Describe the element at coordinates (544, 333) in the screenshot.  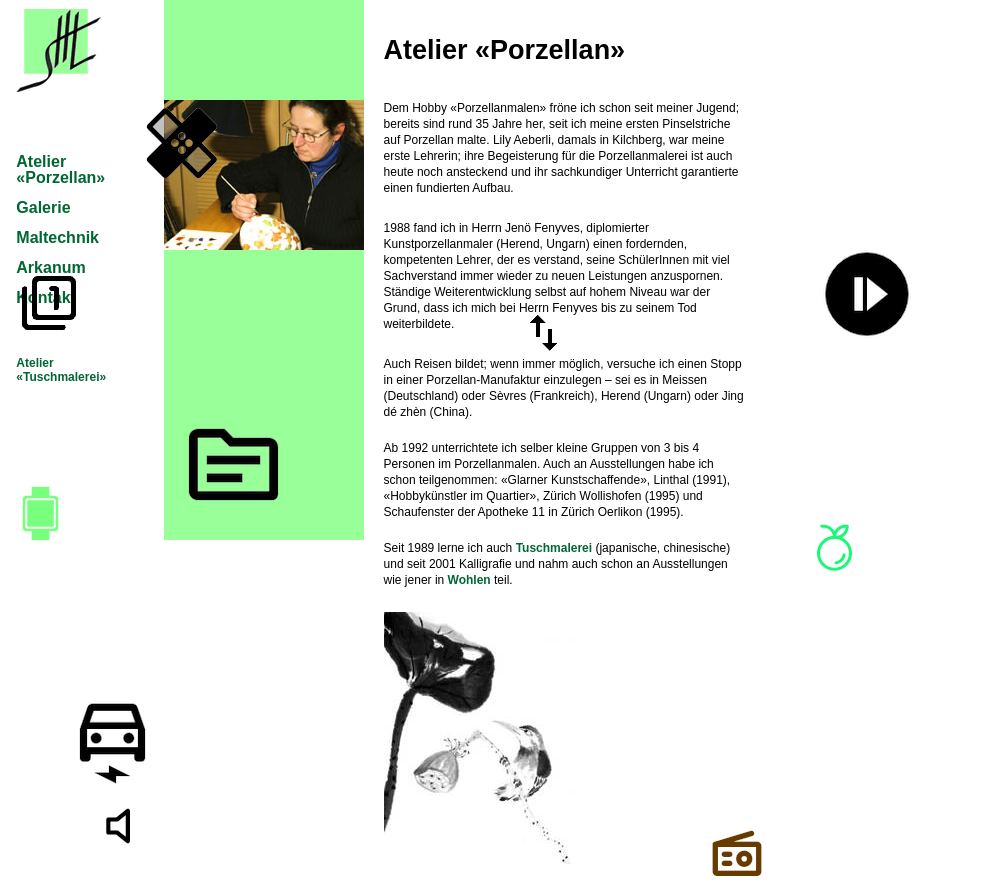
I see `import or export data` at that location.